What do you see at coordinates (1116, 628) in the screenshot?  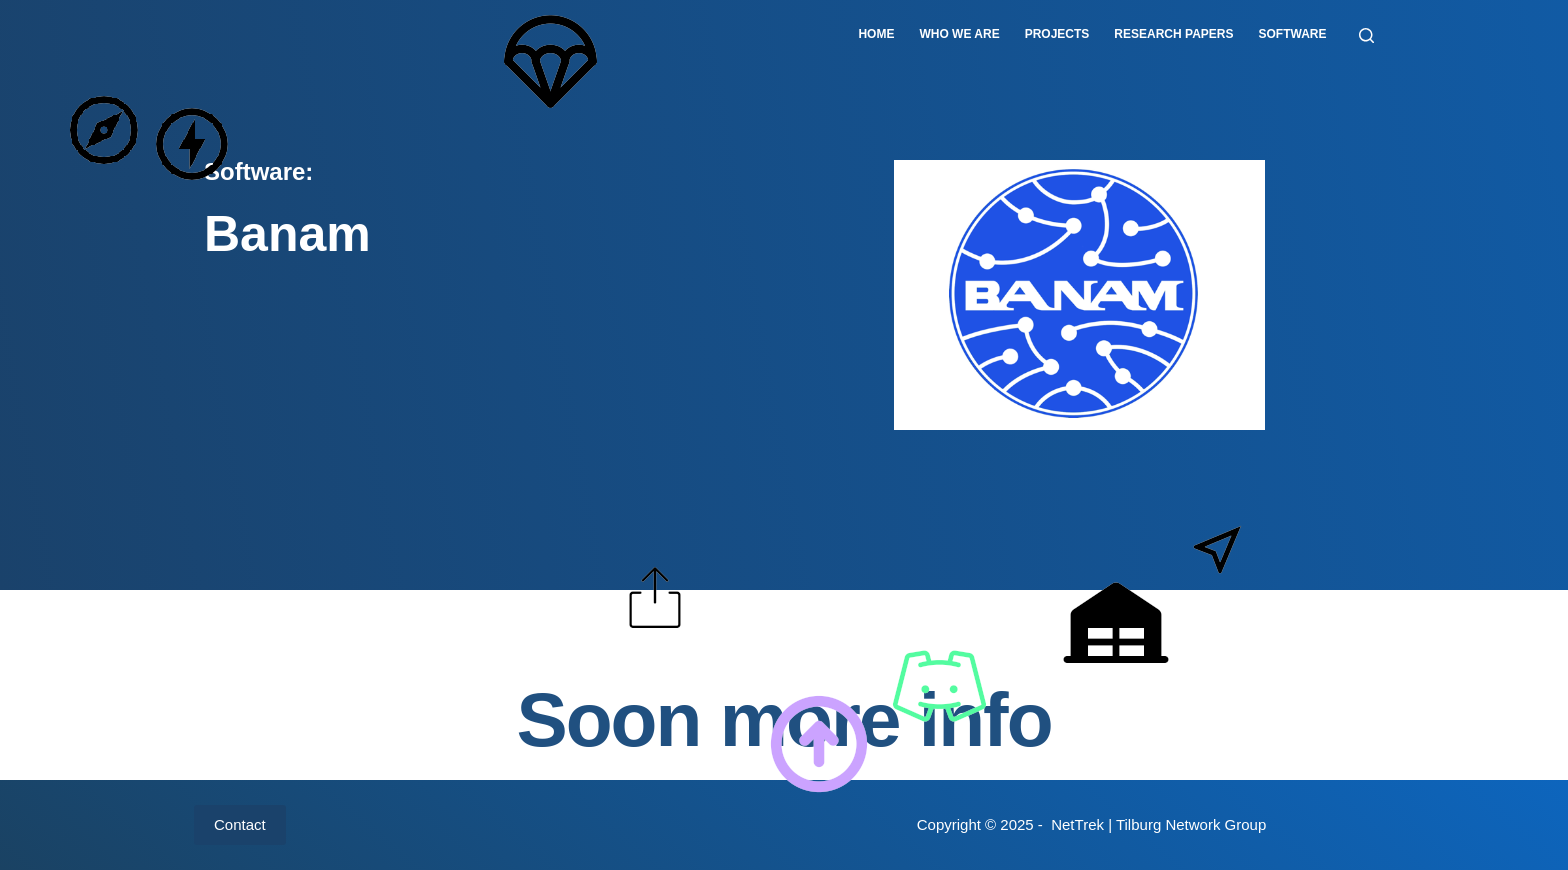 I see `access garage or parking settings` at bounding box center [1116, 628].